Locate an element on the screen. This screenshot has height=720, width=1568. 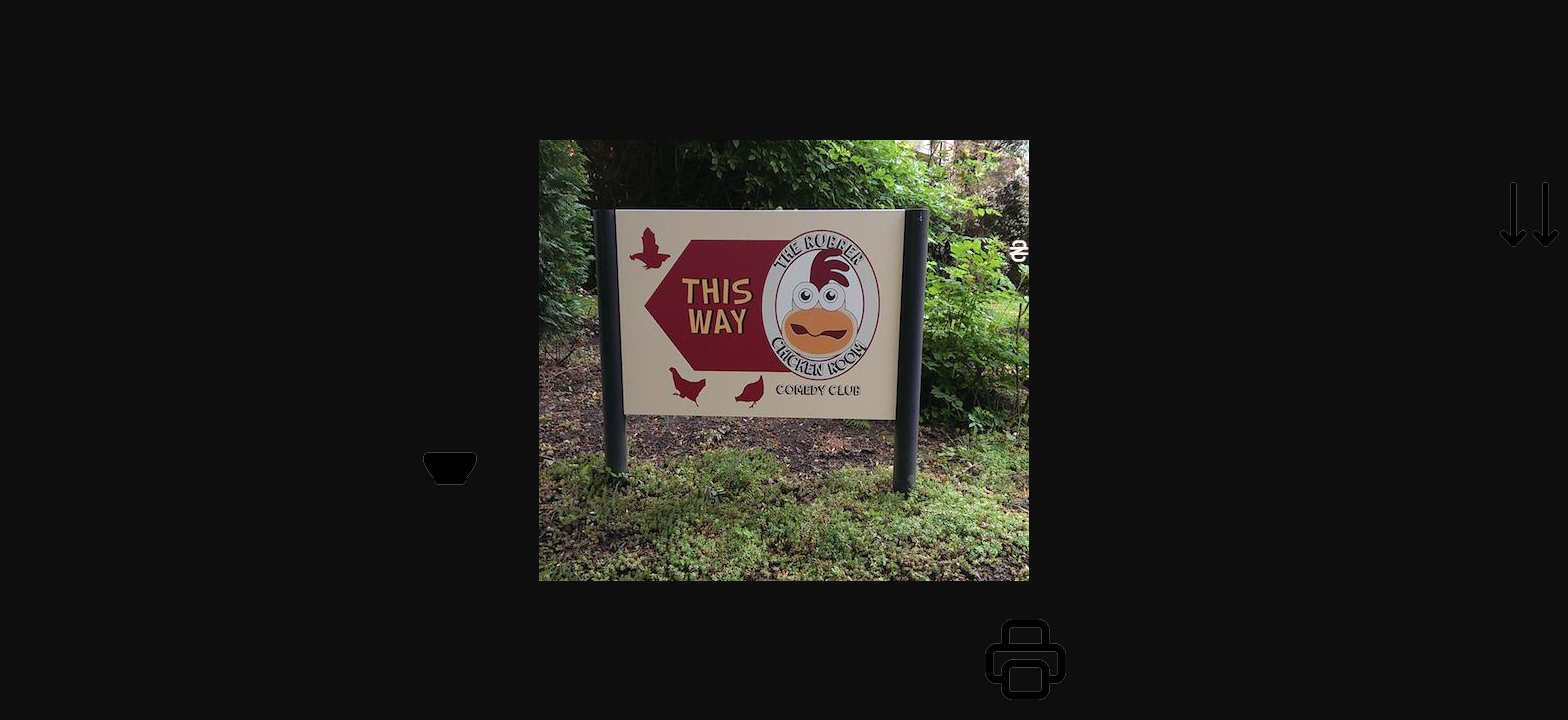
download multiple items is located at coordinates (1529, 214).